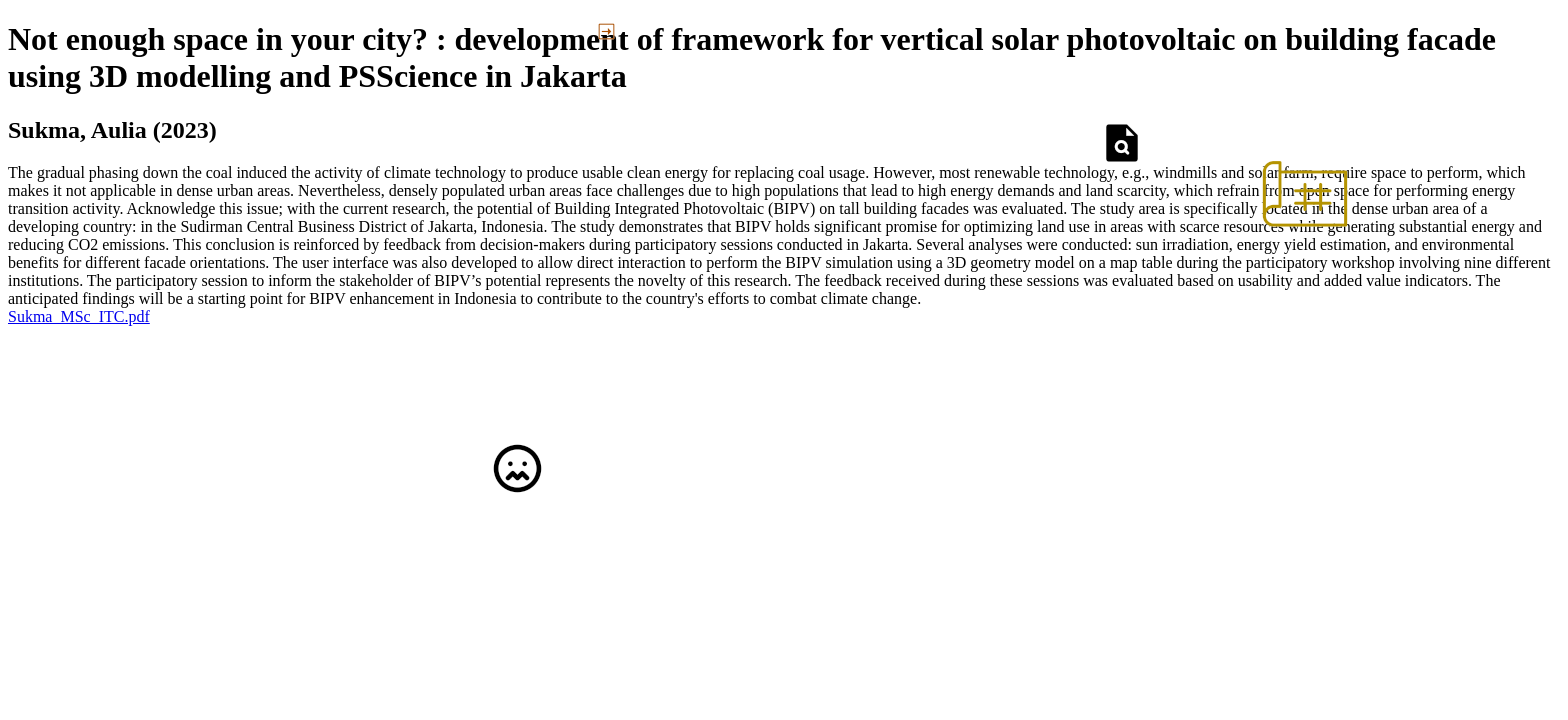 This screenshot has width=1568, height=720. I want to click on indicates user is feeling anxious or nervous, so click(517, 468).